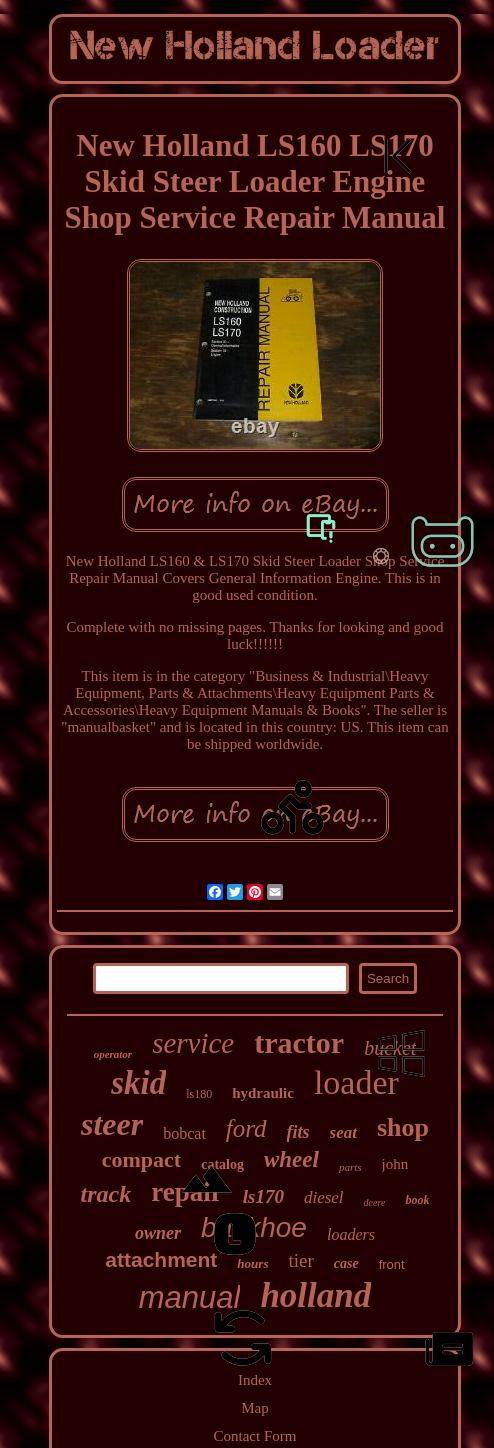 This screenshot has width=494, height=1448. I want to click on refresh or reload content, so click(243, 1338).